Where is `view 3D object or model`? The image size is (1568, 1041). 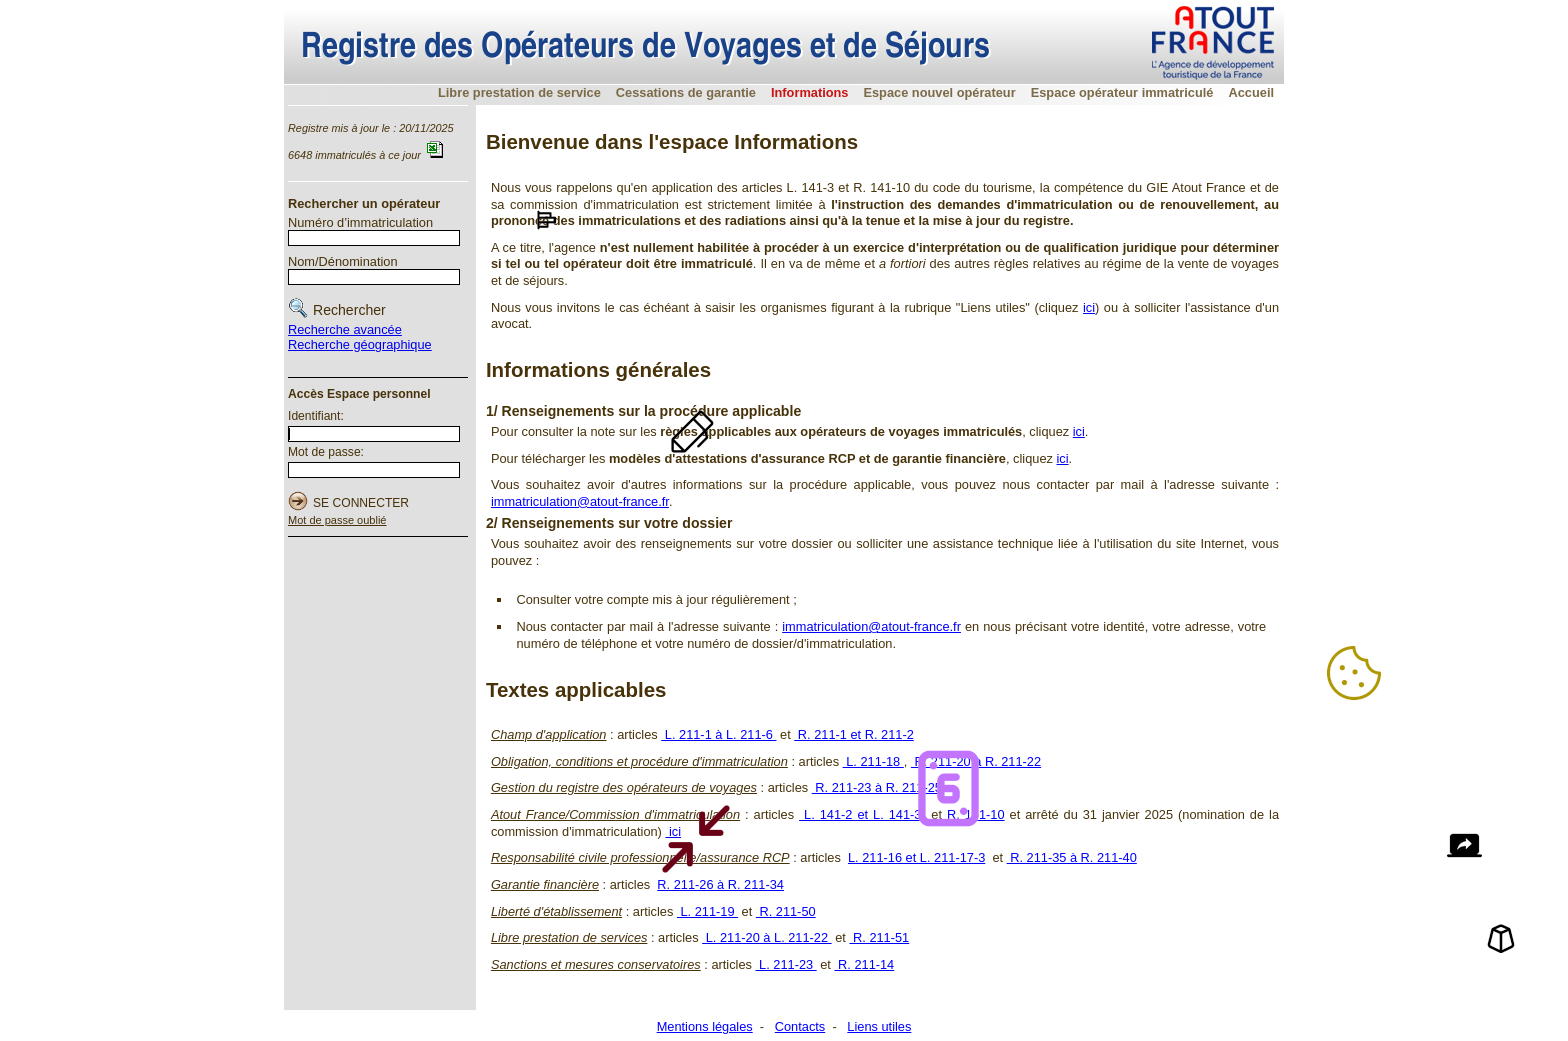 view 3D object or model is located at coordinates (1501, 939).